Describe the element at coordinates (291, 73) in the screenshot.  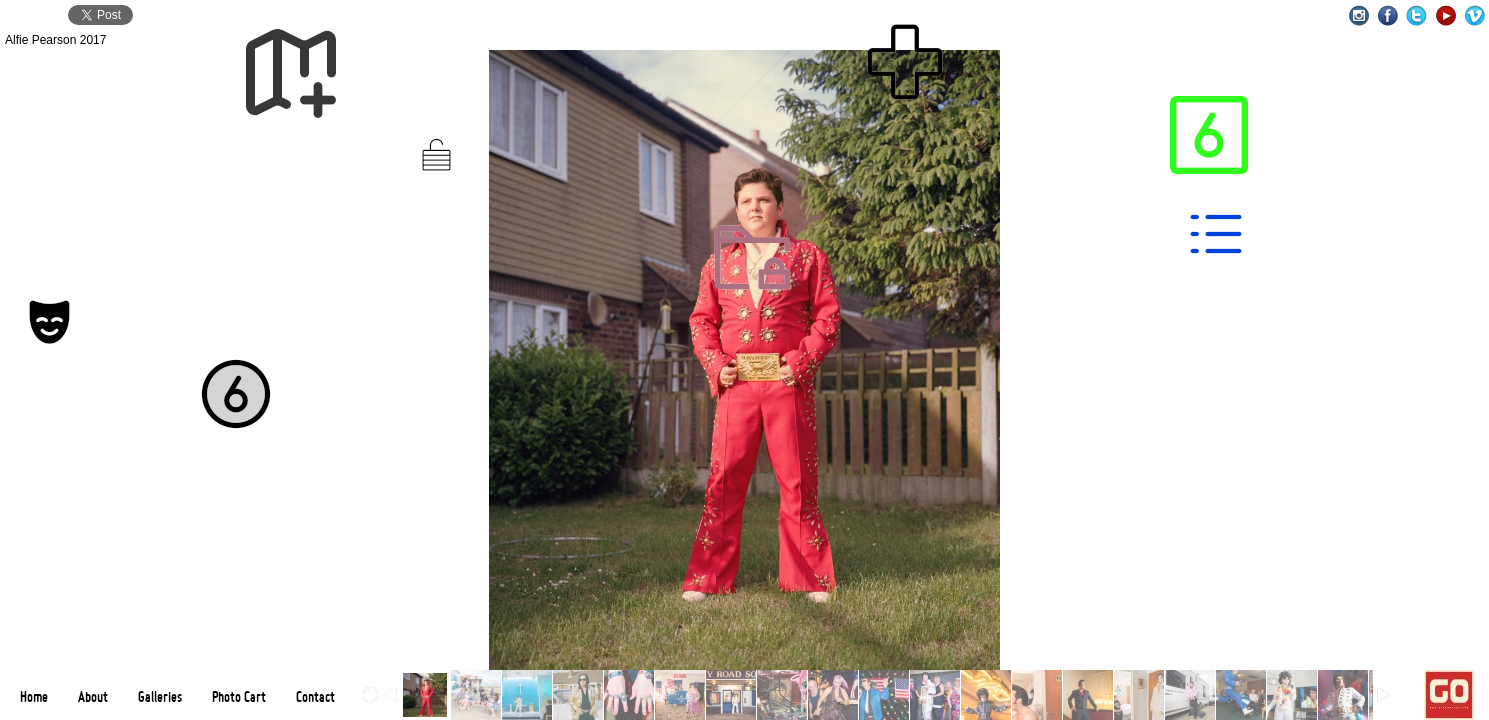
I see `add a new location to the map` at that location.